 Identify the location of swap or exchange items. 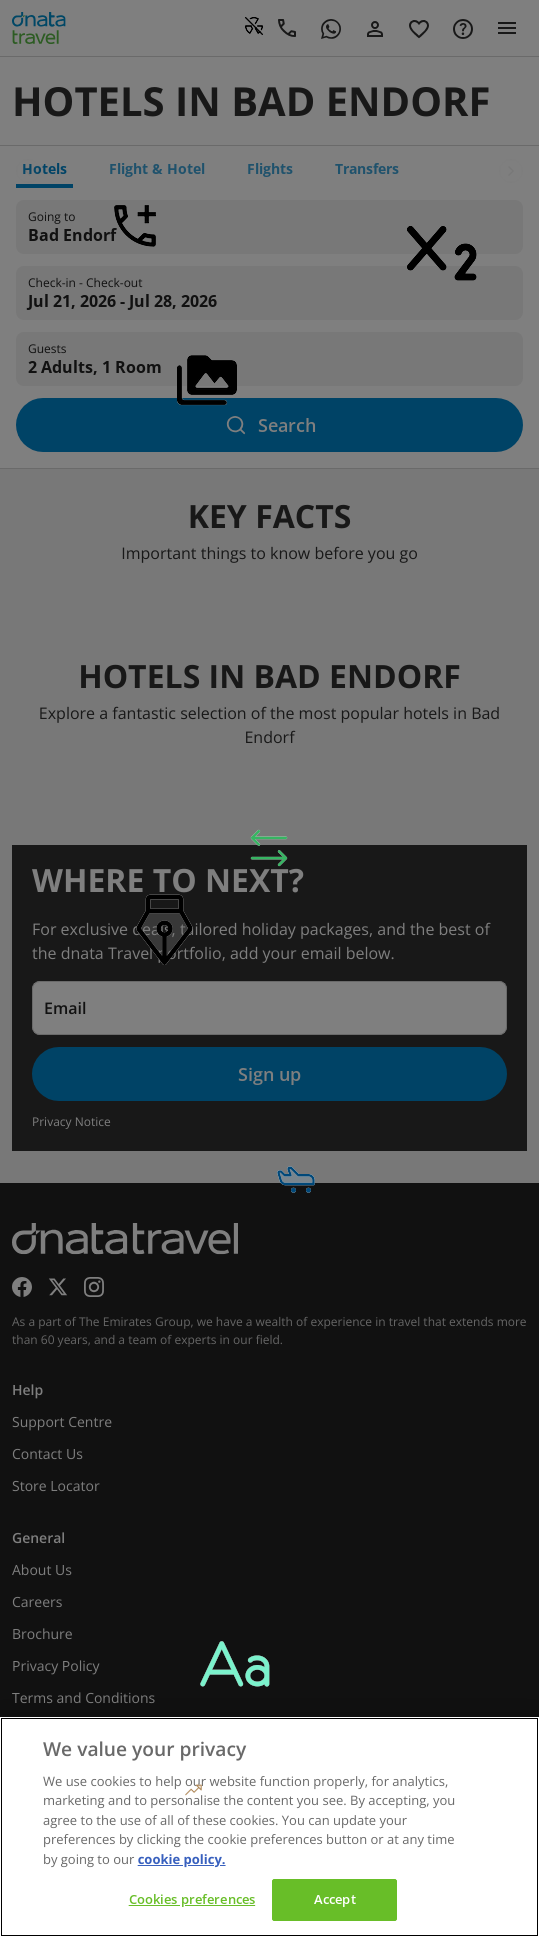
(269, 848).